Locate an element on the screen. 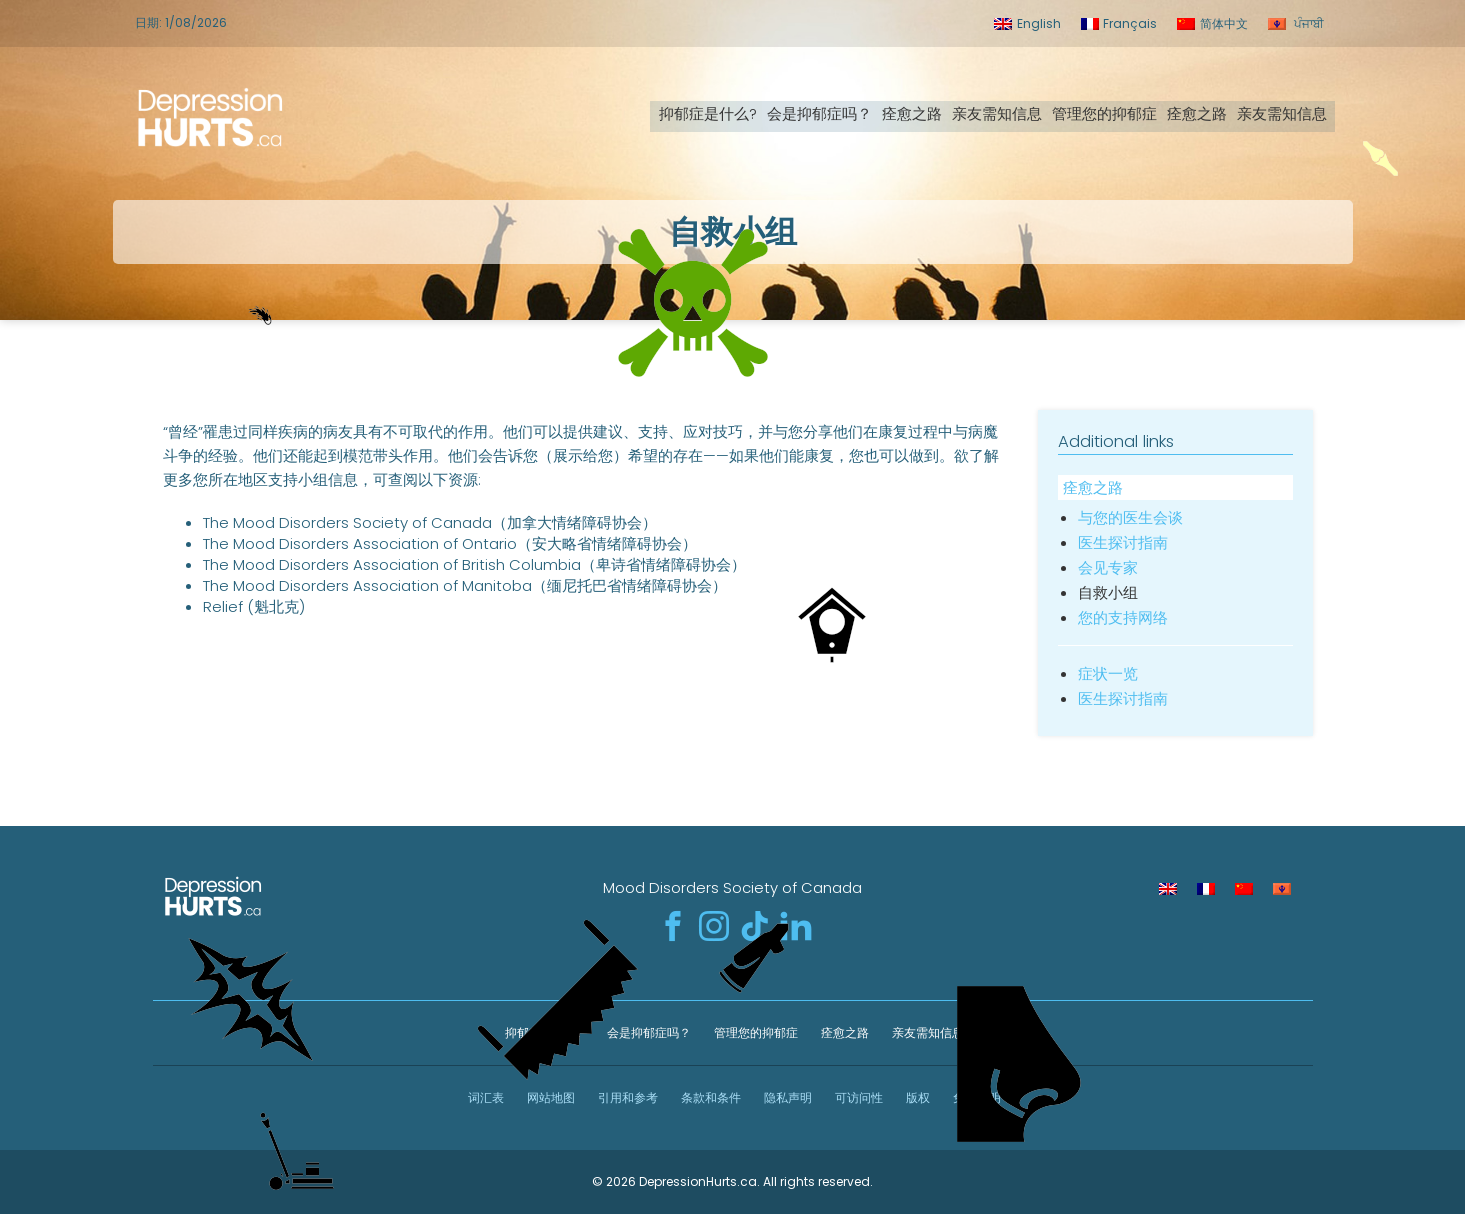  access floor cleaning or maintenance tools is located at coordinates (299, 1150).